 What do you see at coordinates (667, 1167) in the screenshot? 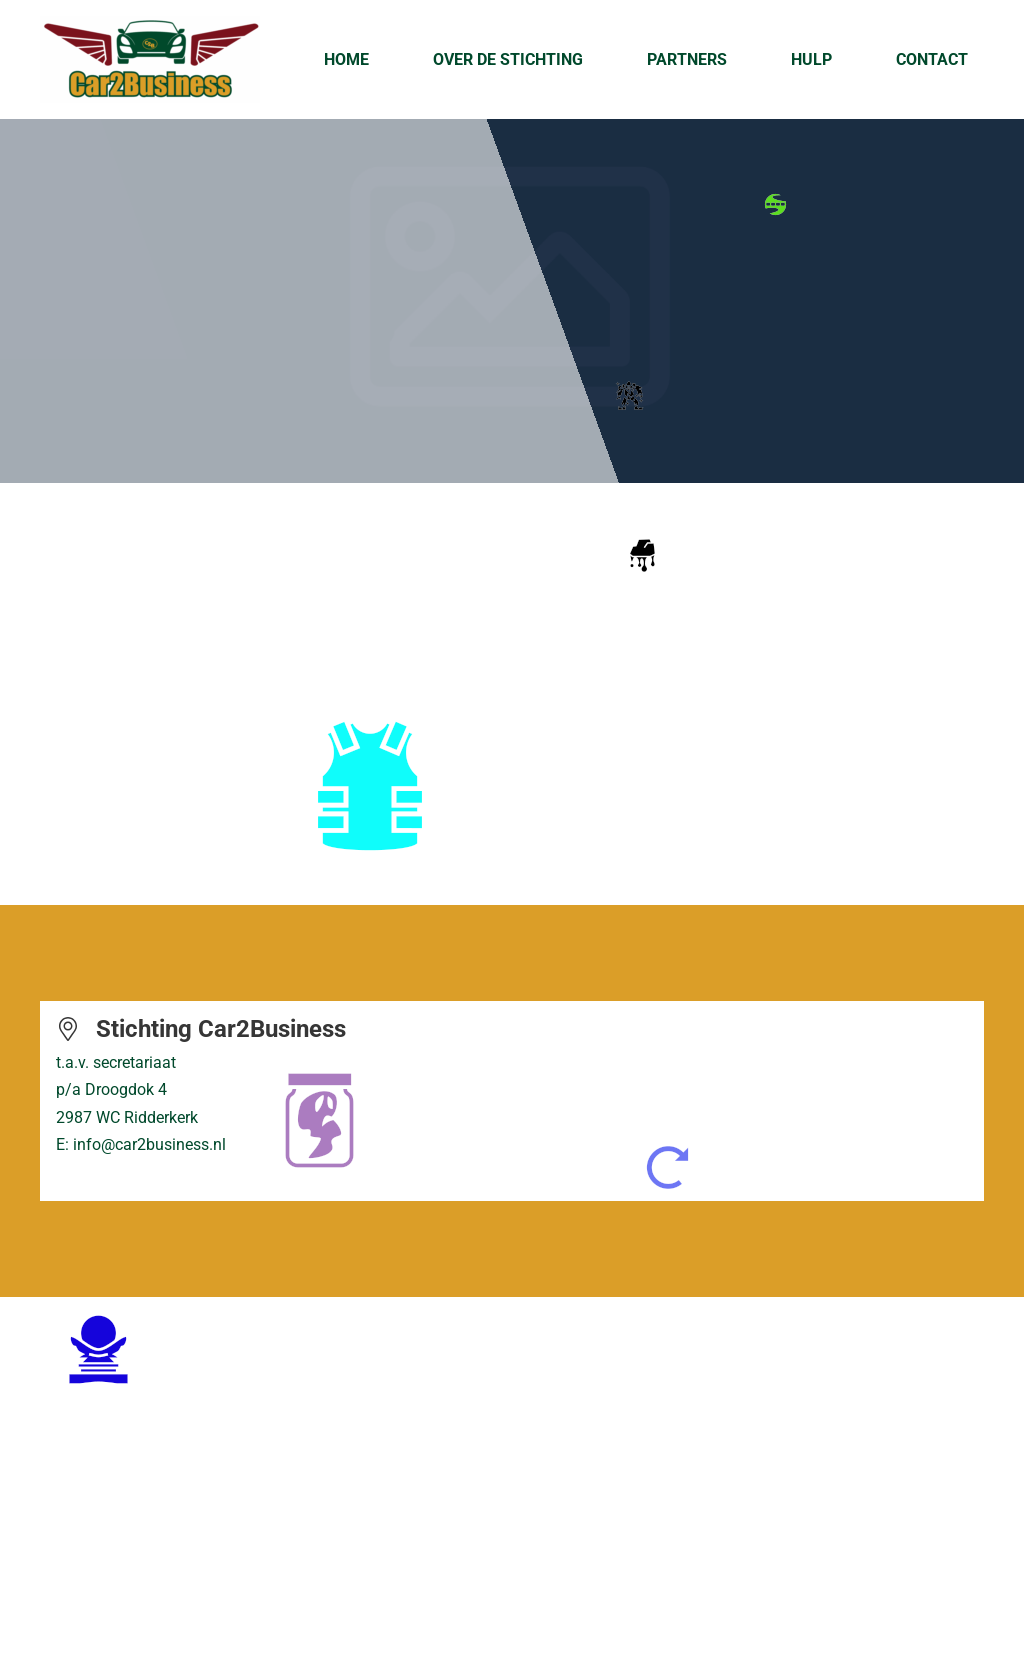
I see `rotate object clockwise` at bounding box center [667, 1167].